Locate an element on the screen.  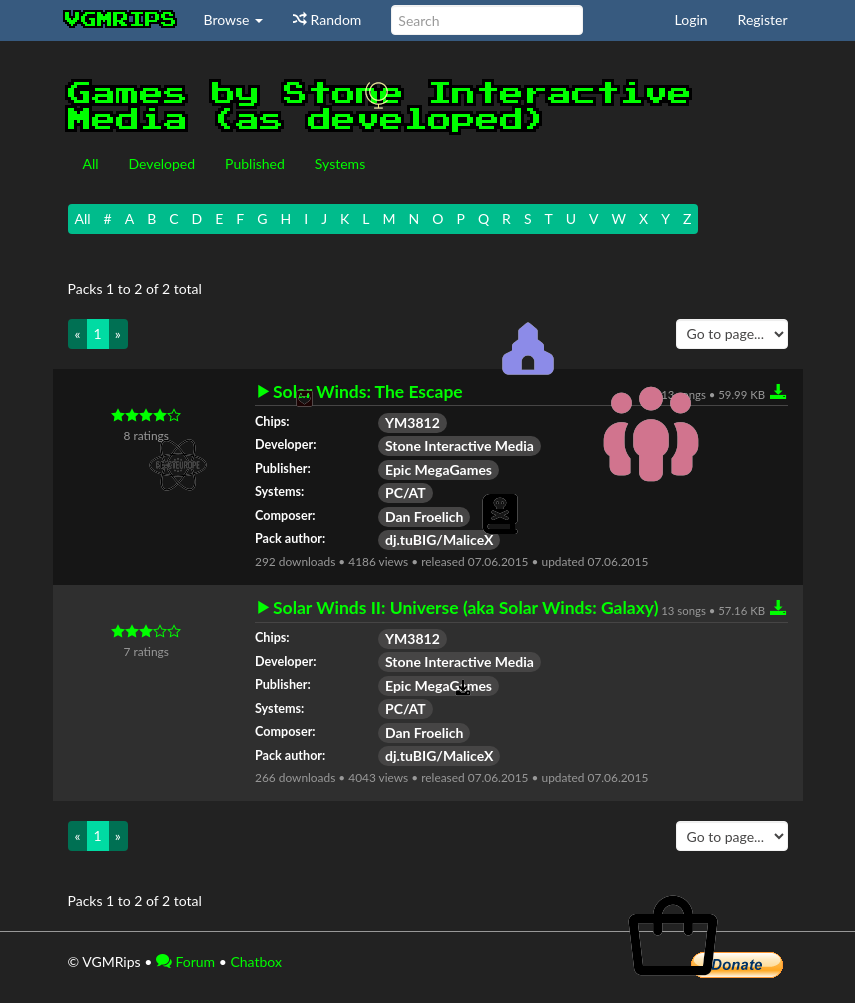
view global or worldwide settings is located at coordinates (377, 94).